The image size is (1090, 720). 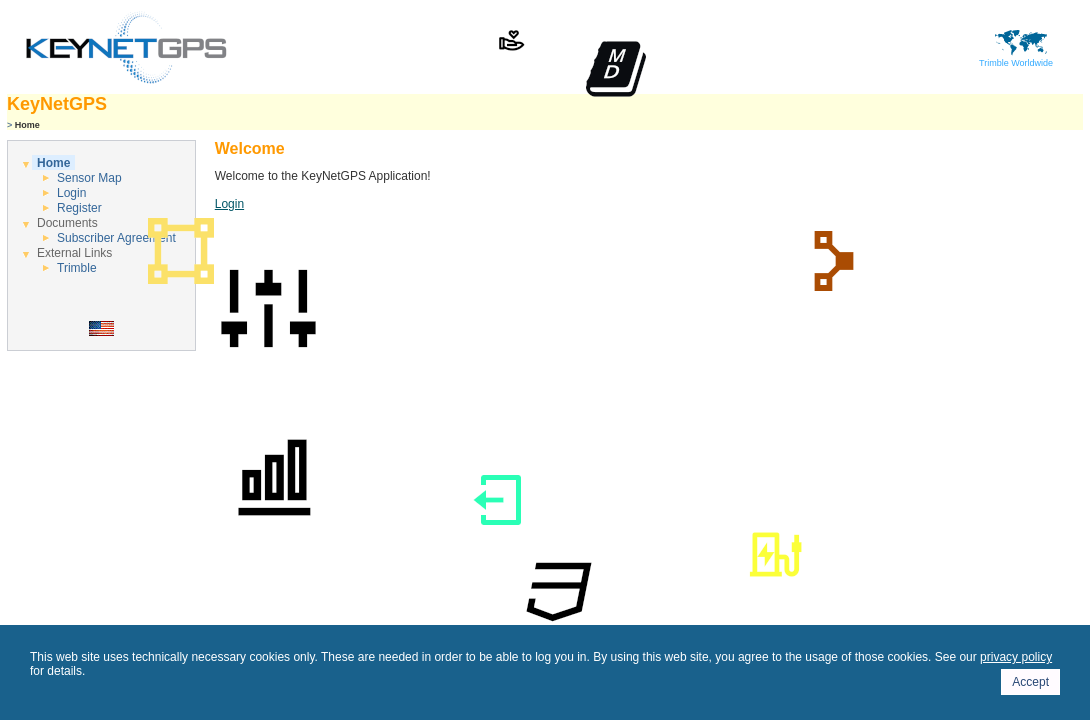 What do you see at coordinates (834, 261) in the screenshot?
I see `puppet configuration management tool logo` at bounding box center [834, 261].